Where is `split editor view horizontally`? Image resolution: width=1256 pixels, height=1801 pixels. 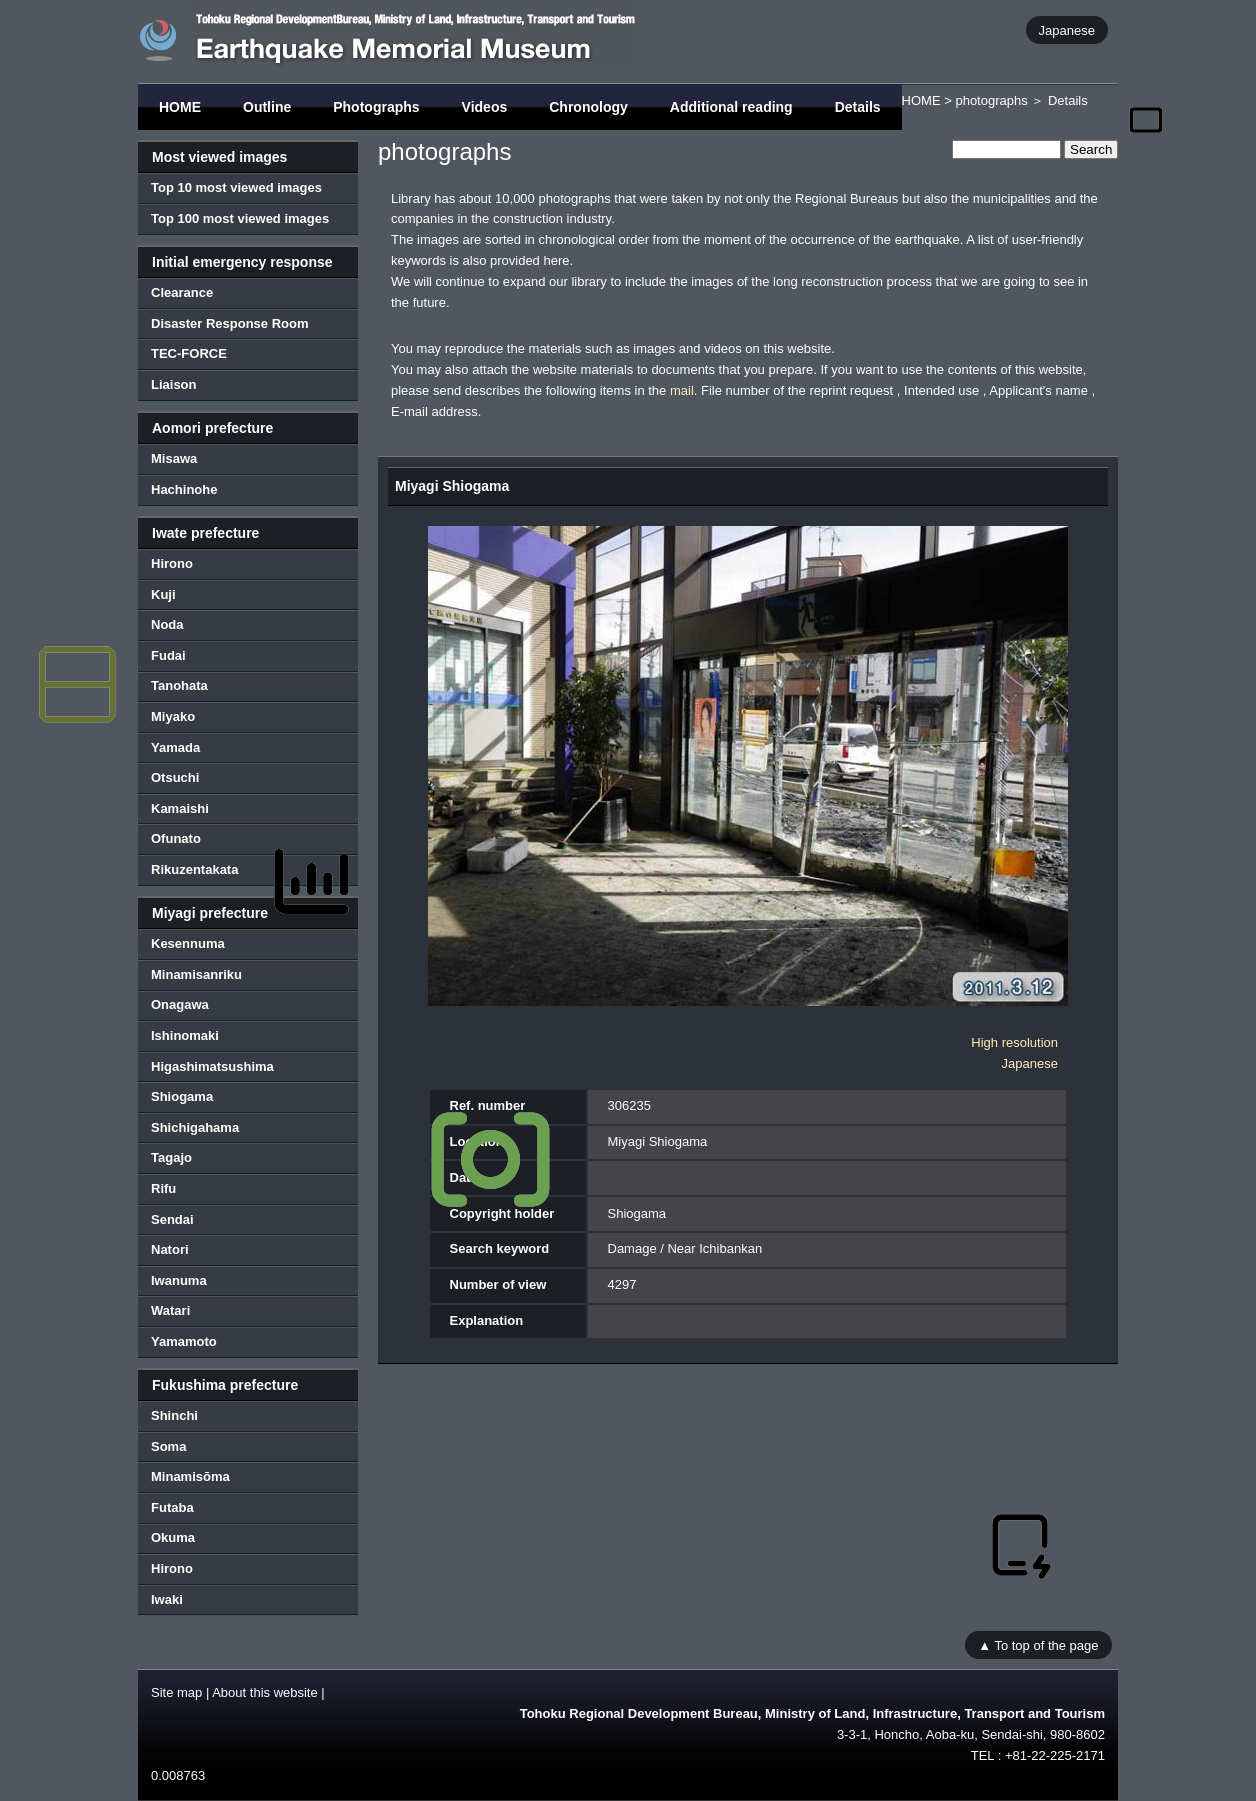
split editor view horizontally is located at coordinates (74, 681).